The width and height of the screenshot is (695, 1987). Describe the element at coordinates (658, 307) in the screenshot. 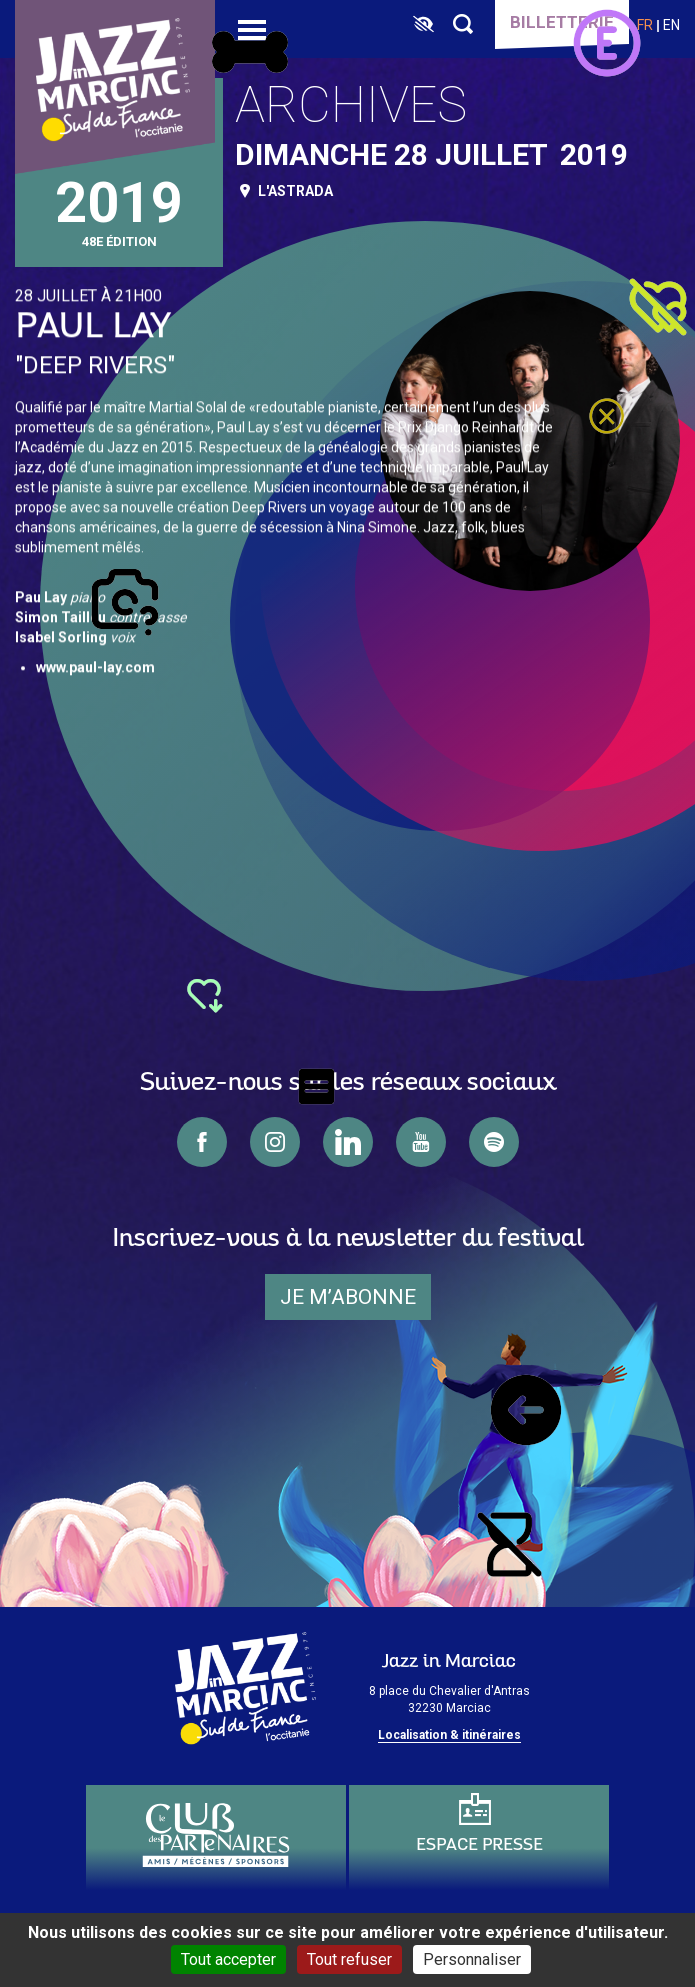

I see `disable or turn off favorites` at that location.